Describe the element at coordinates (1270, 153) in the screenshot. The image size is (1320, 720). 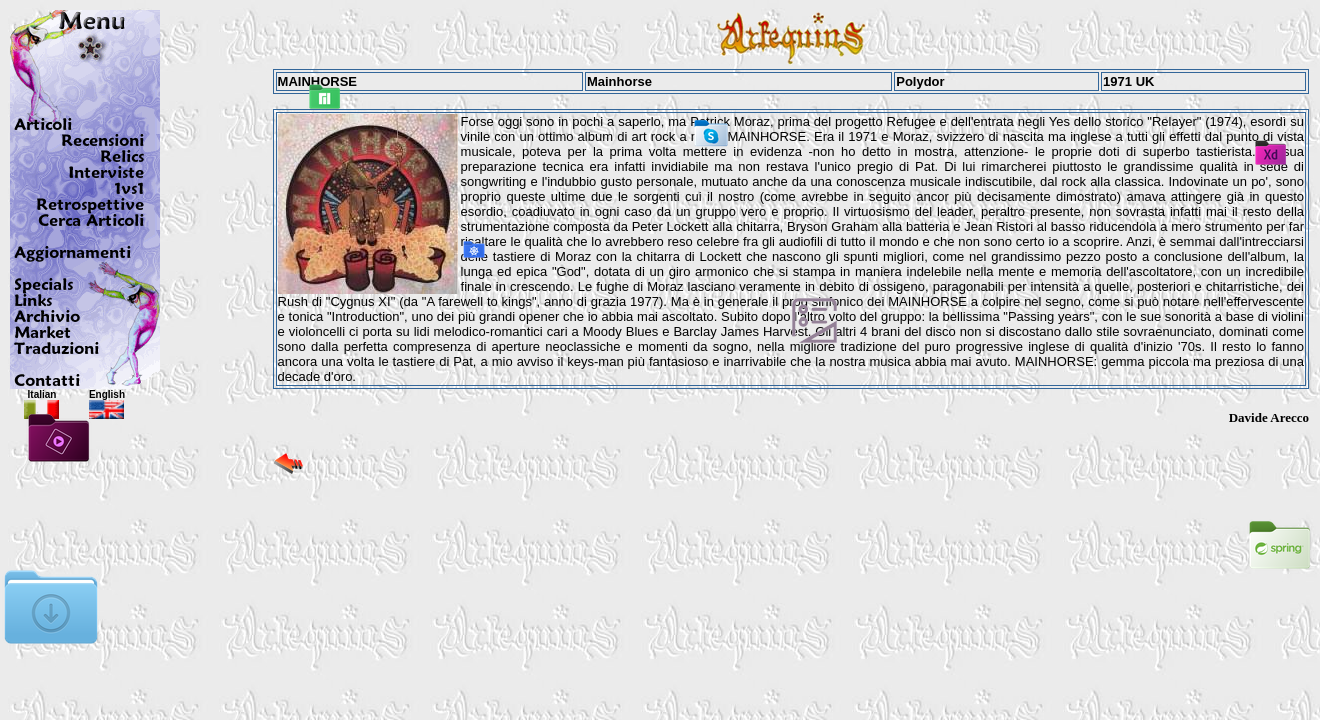
I see `open folder containing Adobe XD project files` at that location.